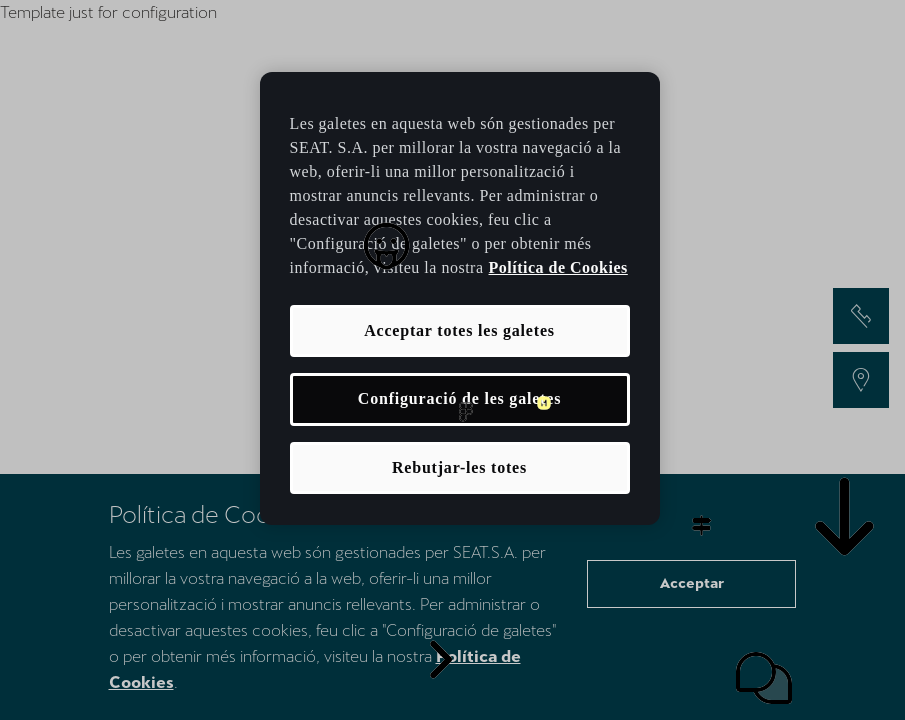  What do you see at coordinates (701, 525) in the screenshot?
I see `navigate to directions or wayfinding` at bounding box center [701, 525].